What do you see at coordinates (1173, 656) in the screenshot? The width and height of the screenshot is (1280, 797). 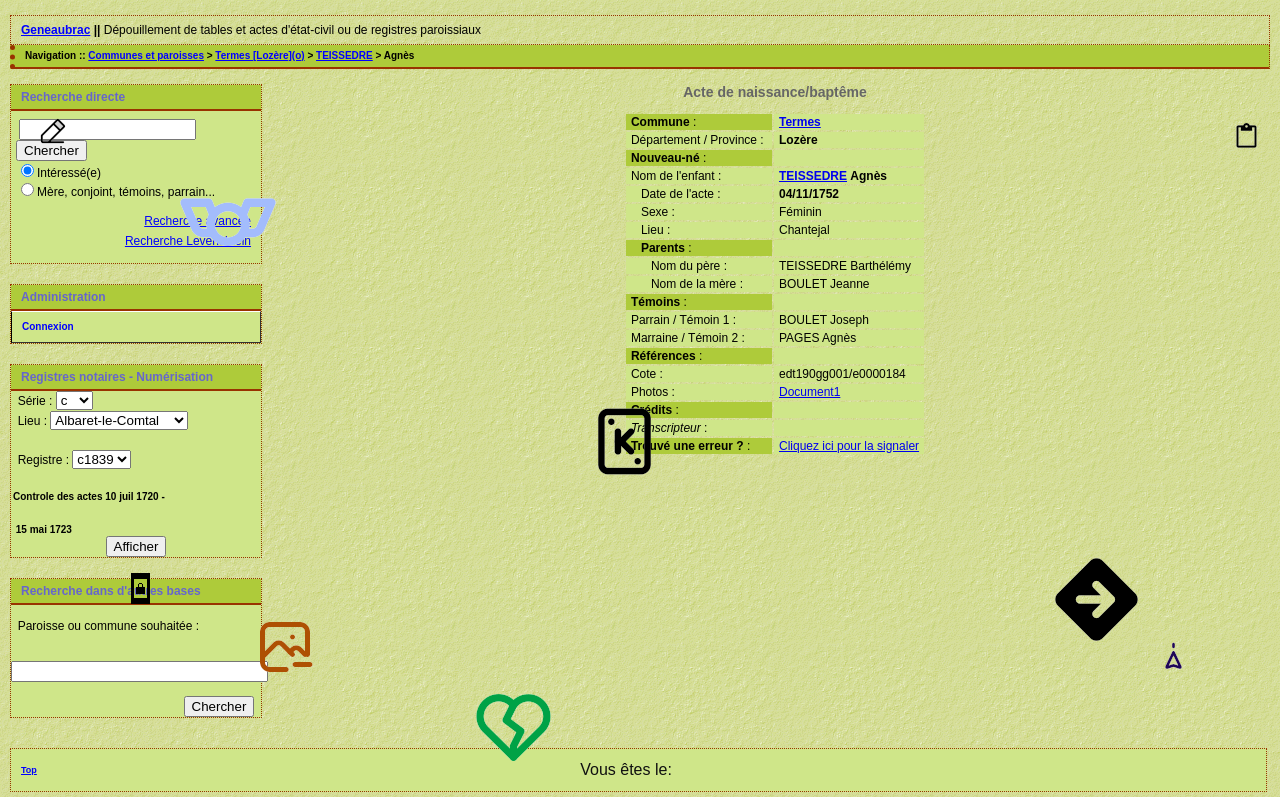 I see `navigate to current location` at bounding box center [1173, 656].